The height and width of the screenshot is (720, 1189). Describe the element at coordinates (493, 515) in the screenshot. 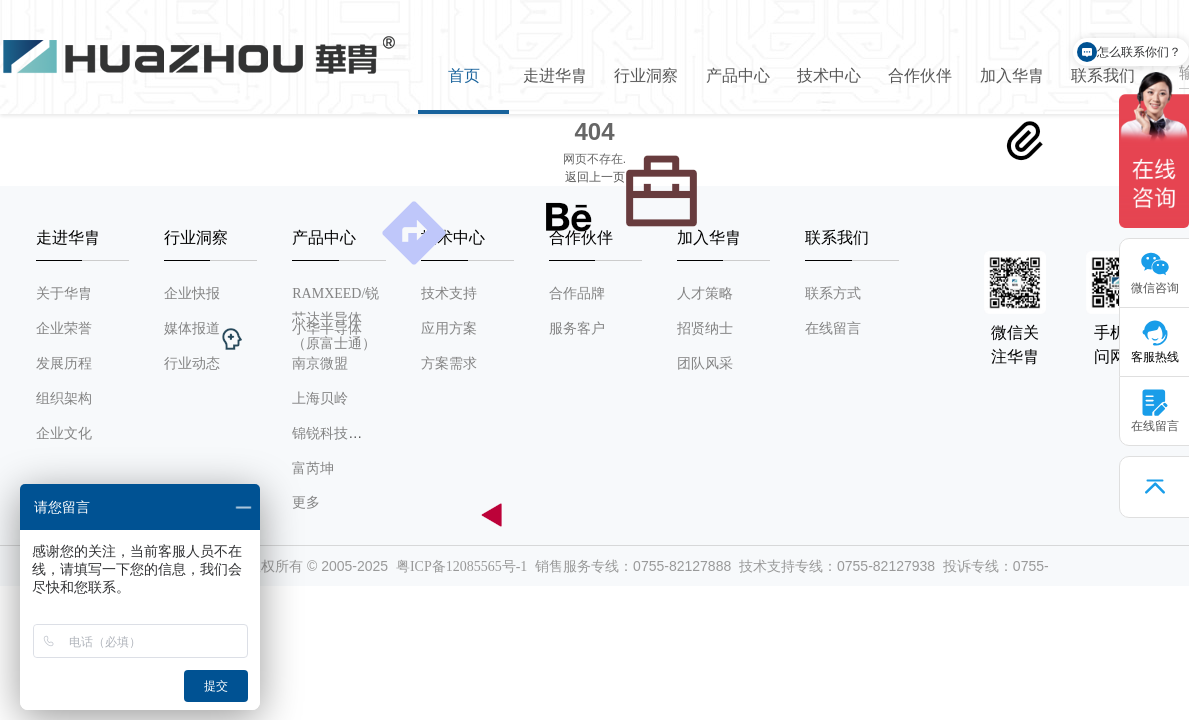

I see `play media in reverse` at that location.